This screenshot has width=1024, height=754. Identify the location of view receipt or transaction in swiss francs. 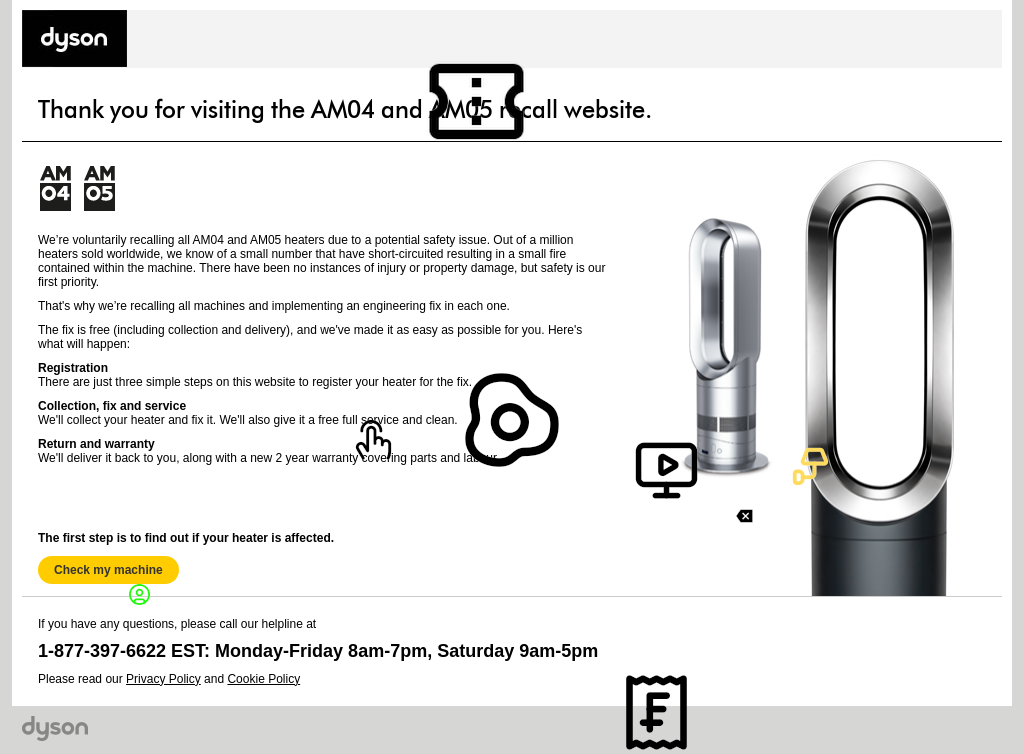
(656, 712).